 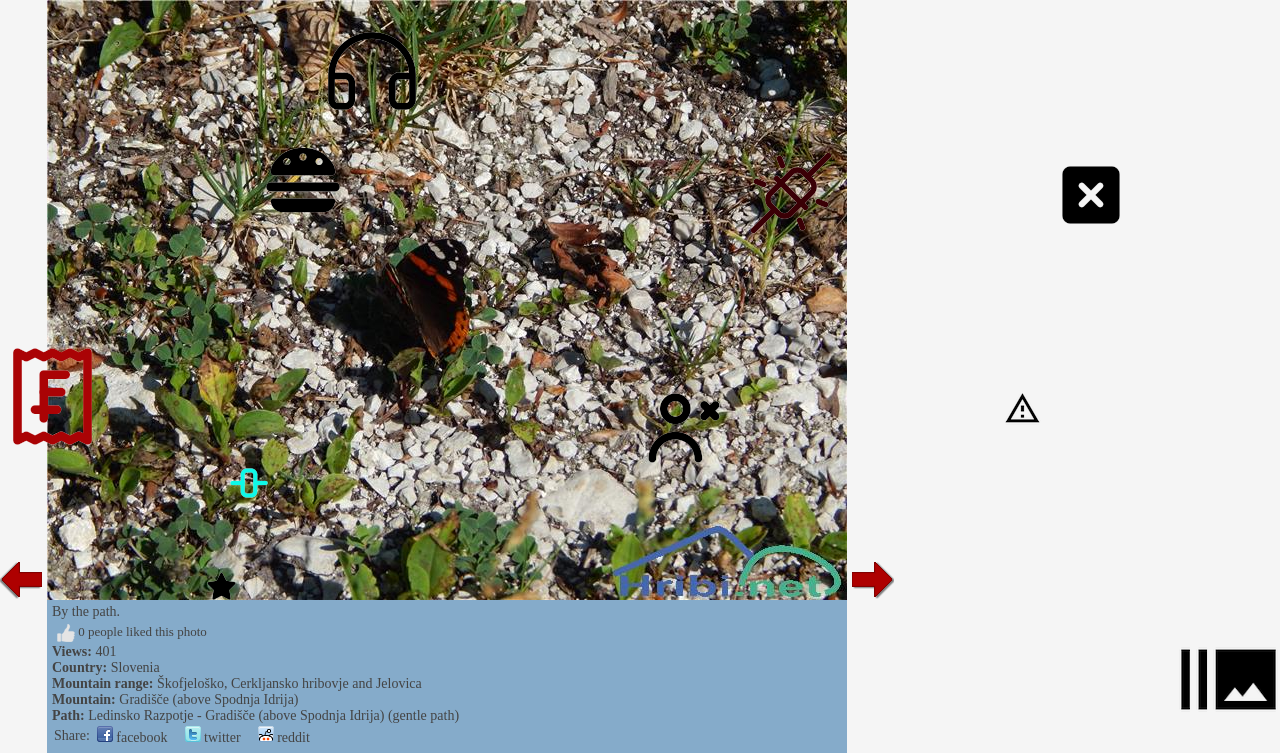 I want to click on close or dismiss a window, so click(x=1091, y=195).